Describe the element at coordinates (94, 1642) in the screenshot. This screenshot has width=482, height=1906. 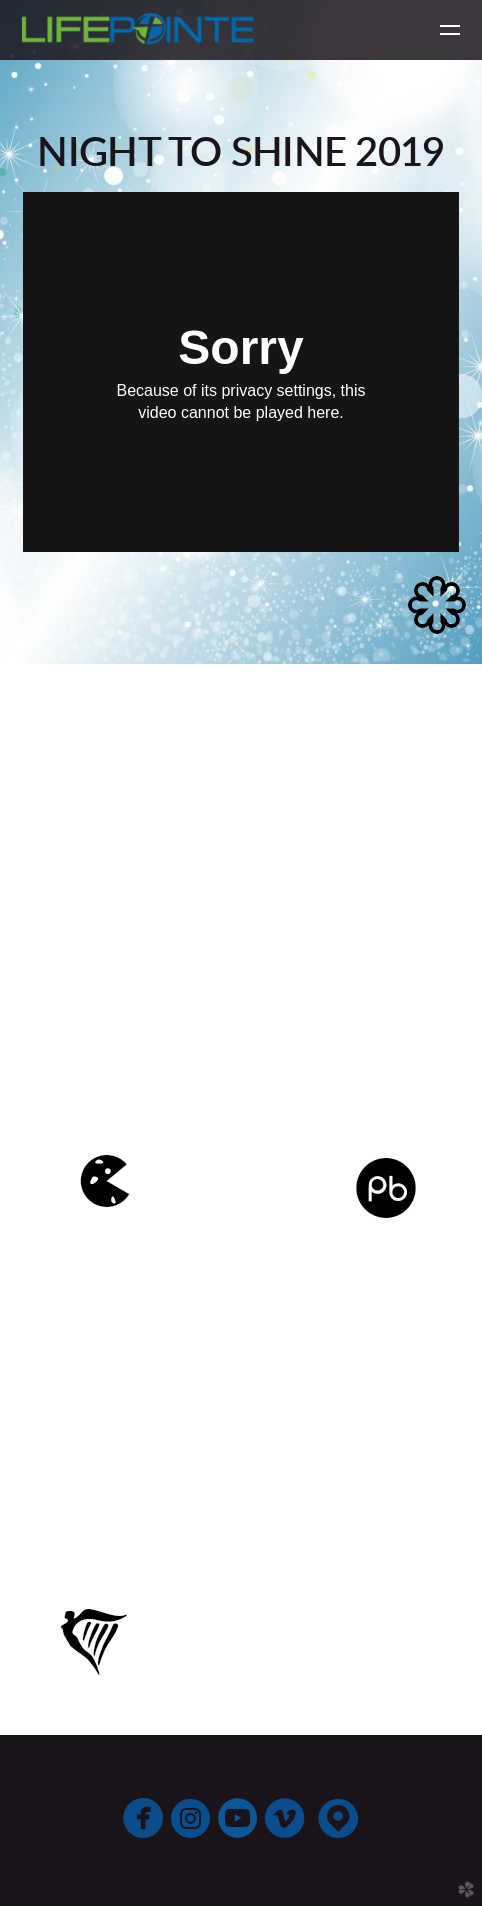
I see `open the Ryanair app` at that location.